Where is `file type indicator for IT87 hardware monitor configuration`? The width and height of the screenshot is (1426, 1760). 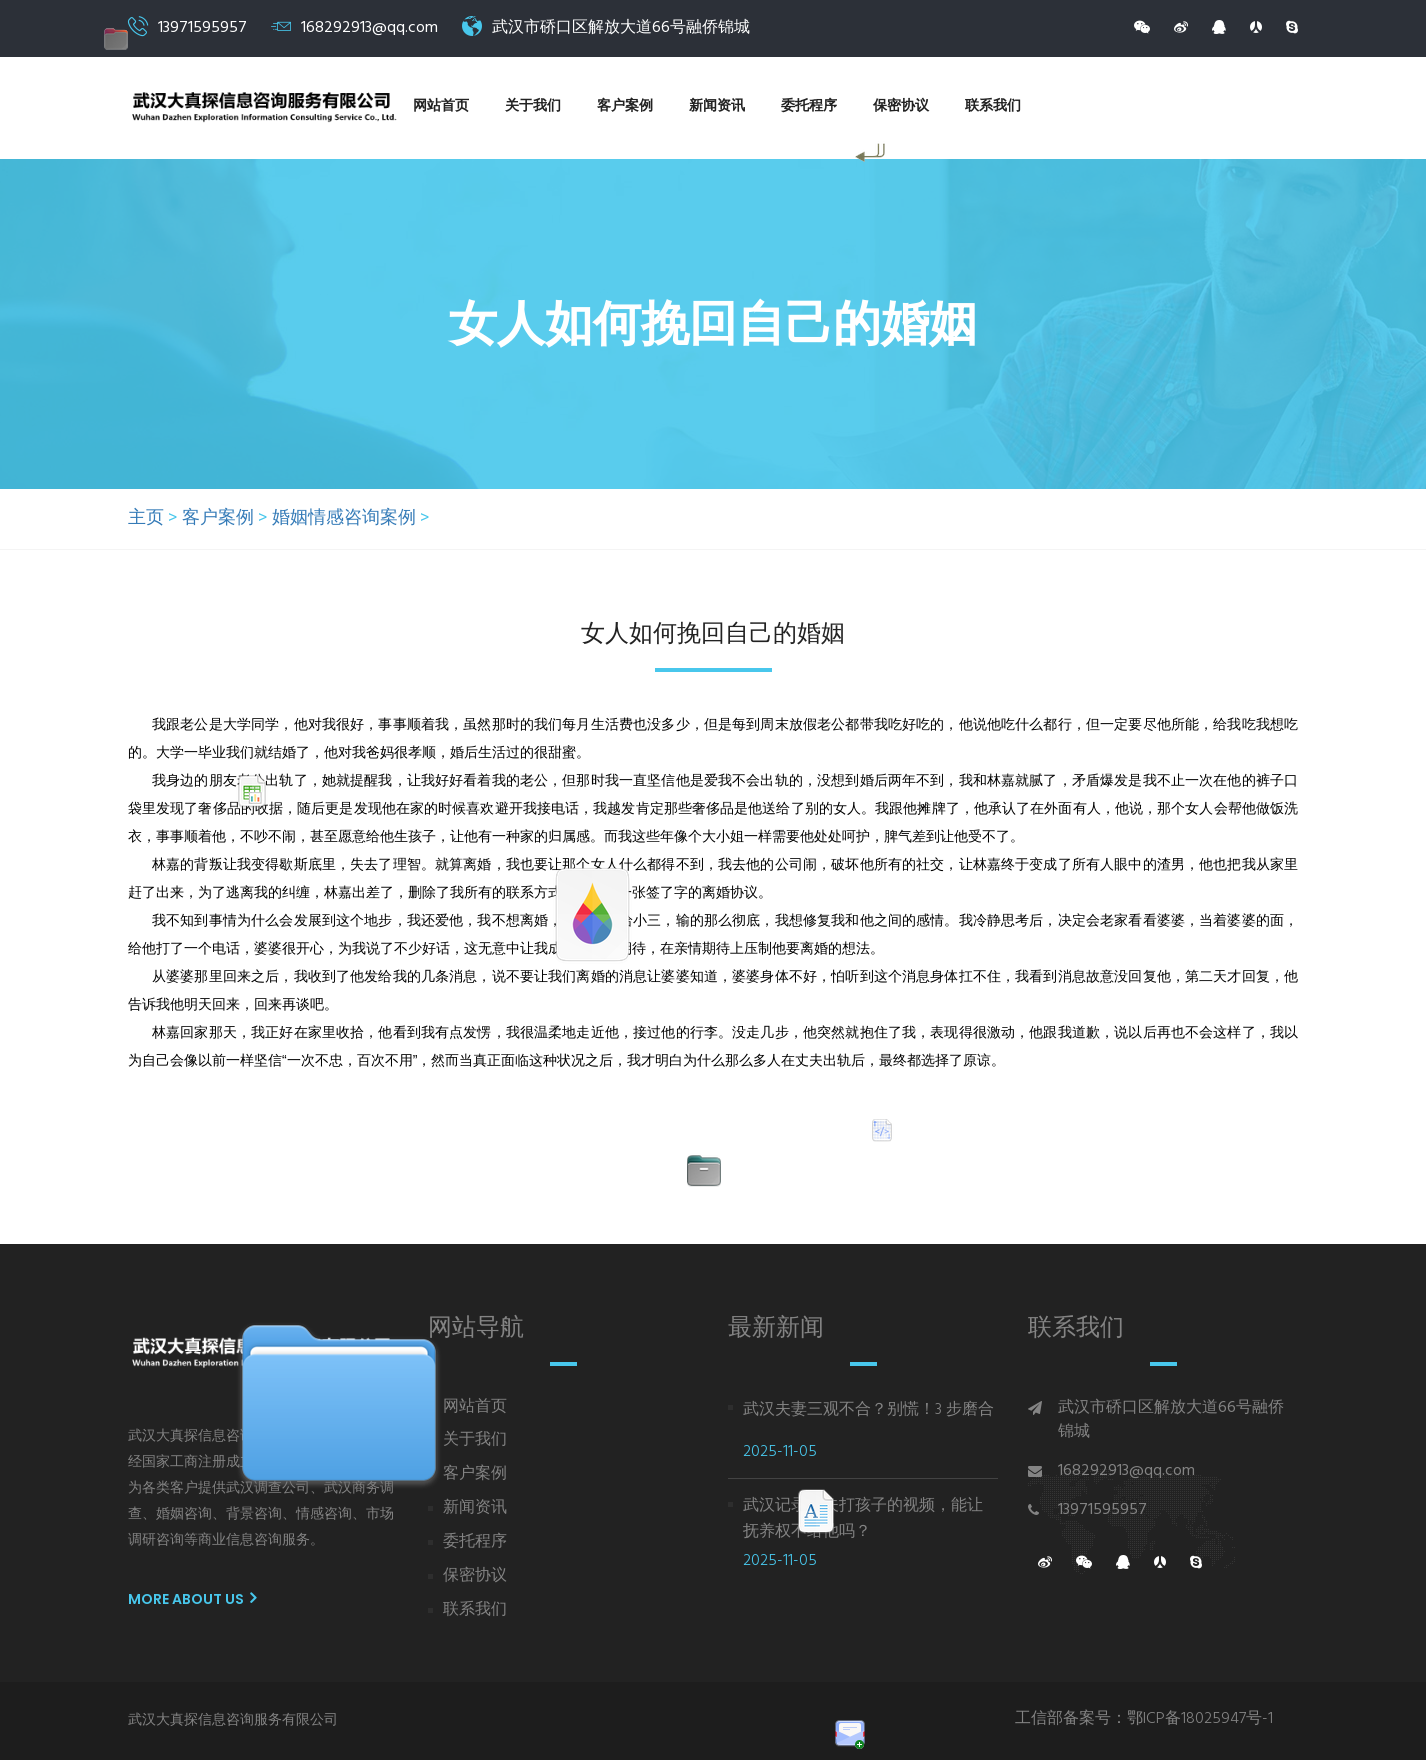
file type indicator for IT87 hardware monitor configuration is located at coordinates (592, 914).